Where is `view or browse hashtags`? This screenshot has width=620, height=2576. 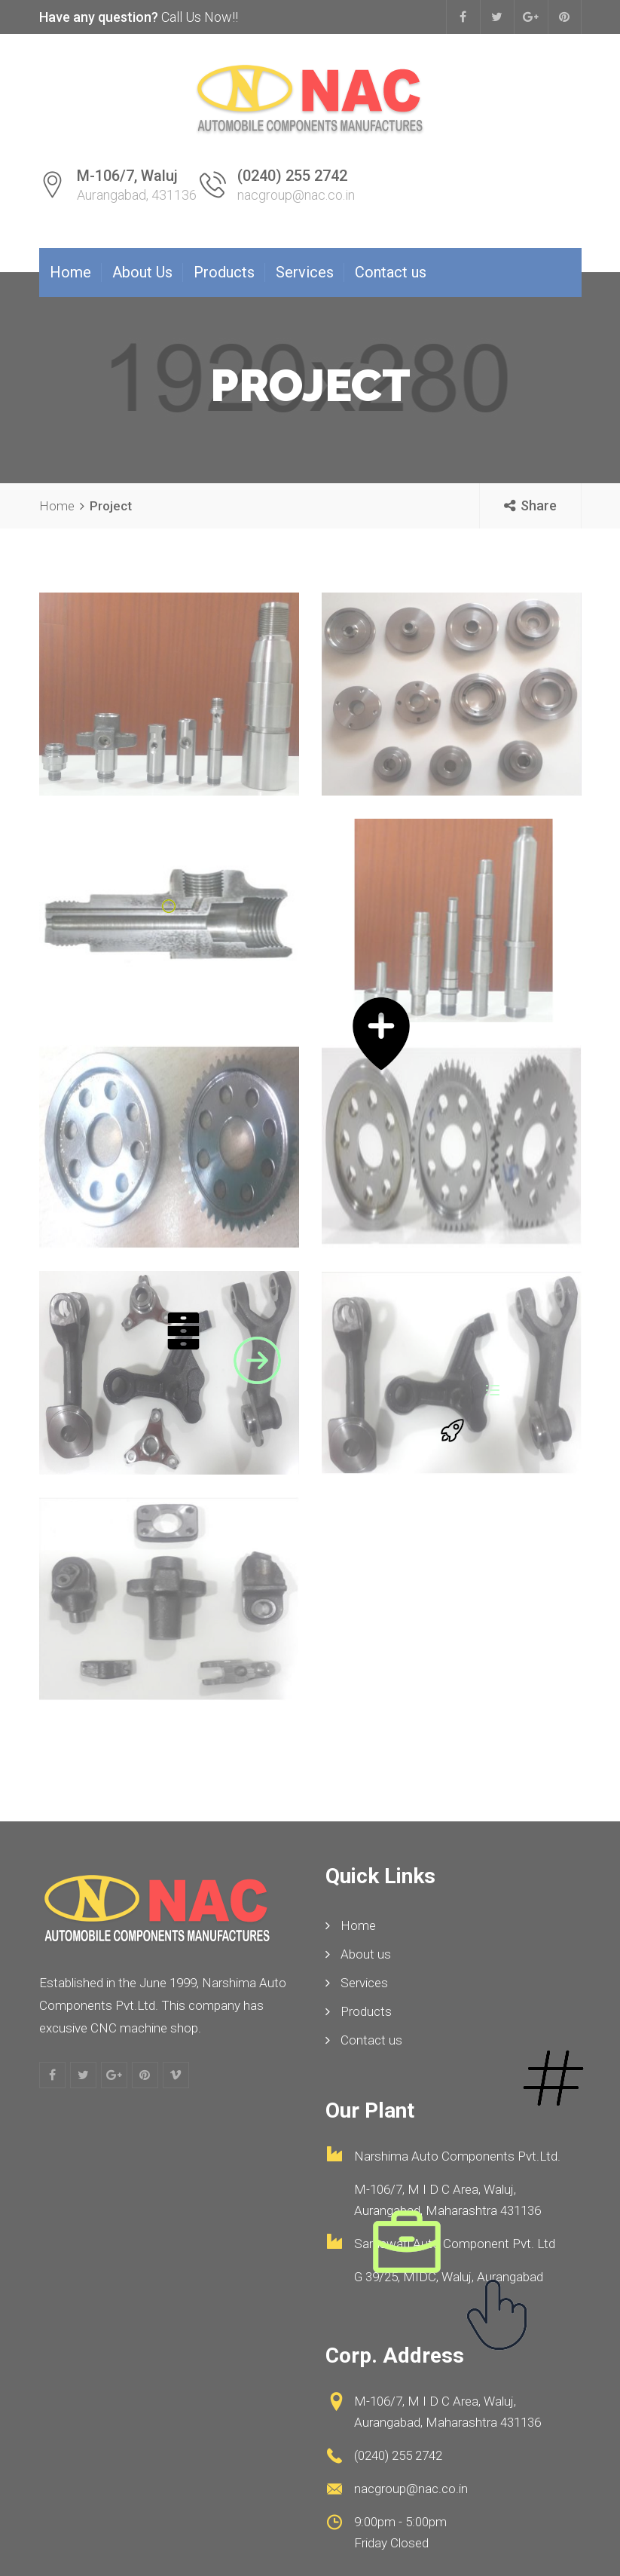
view or browse hashtags is located at coordinates (553, 2078).